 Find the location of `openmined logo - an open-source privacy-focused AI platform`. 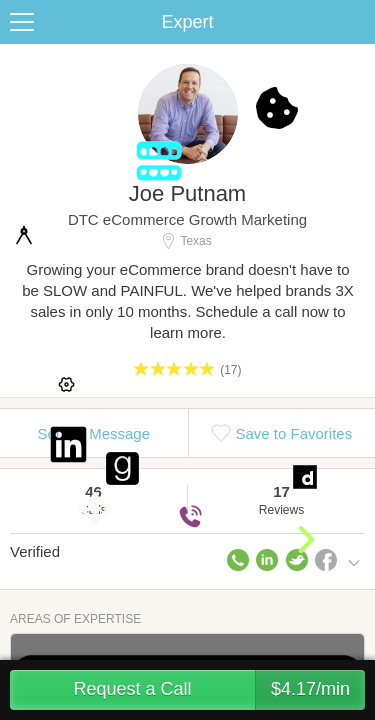

openmined logo - an open-source privacy-focused AI platform is located at coordinates (95, 509).